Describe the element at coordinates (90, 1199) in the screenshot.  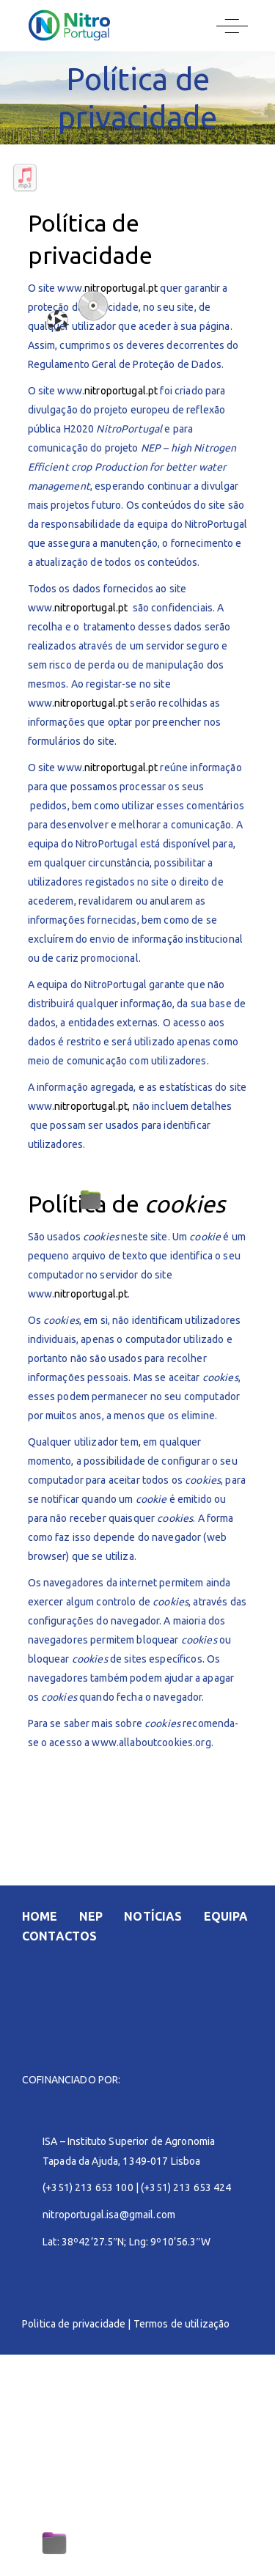
I see `open a folder or directory` at that location.